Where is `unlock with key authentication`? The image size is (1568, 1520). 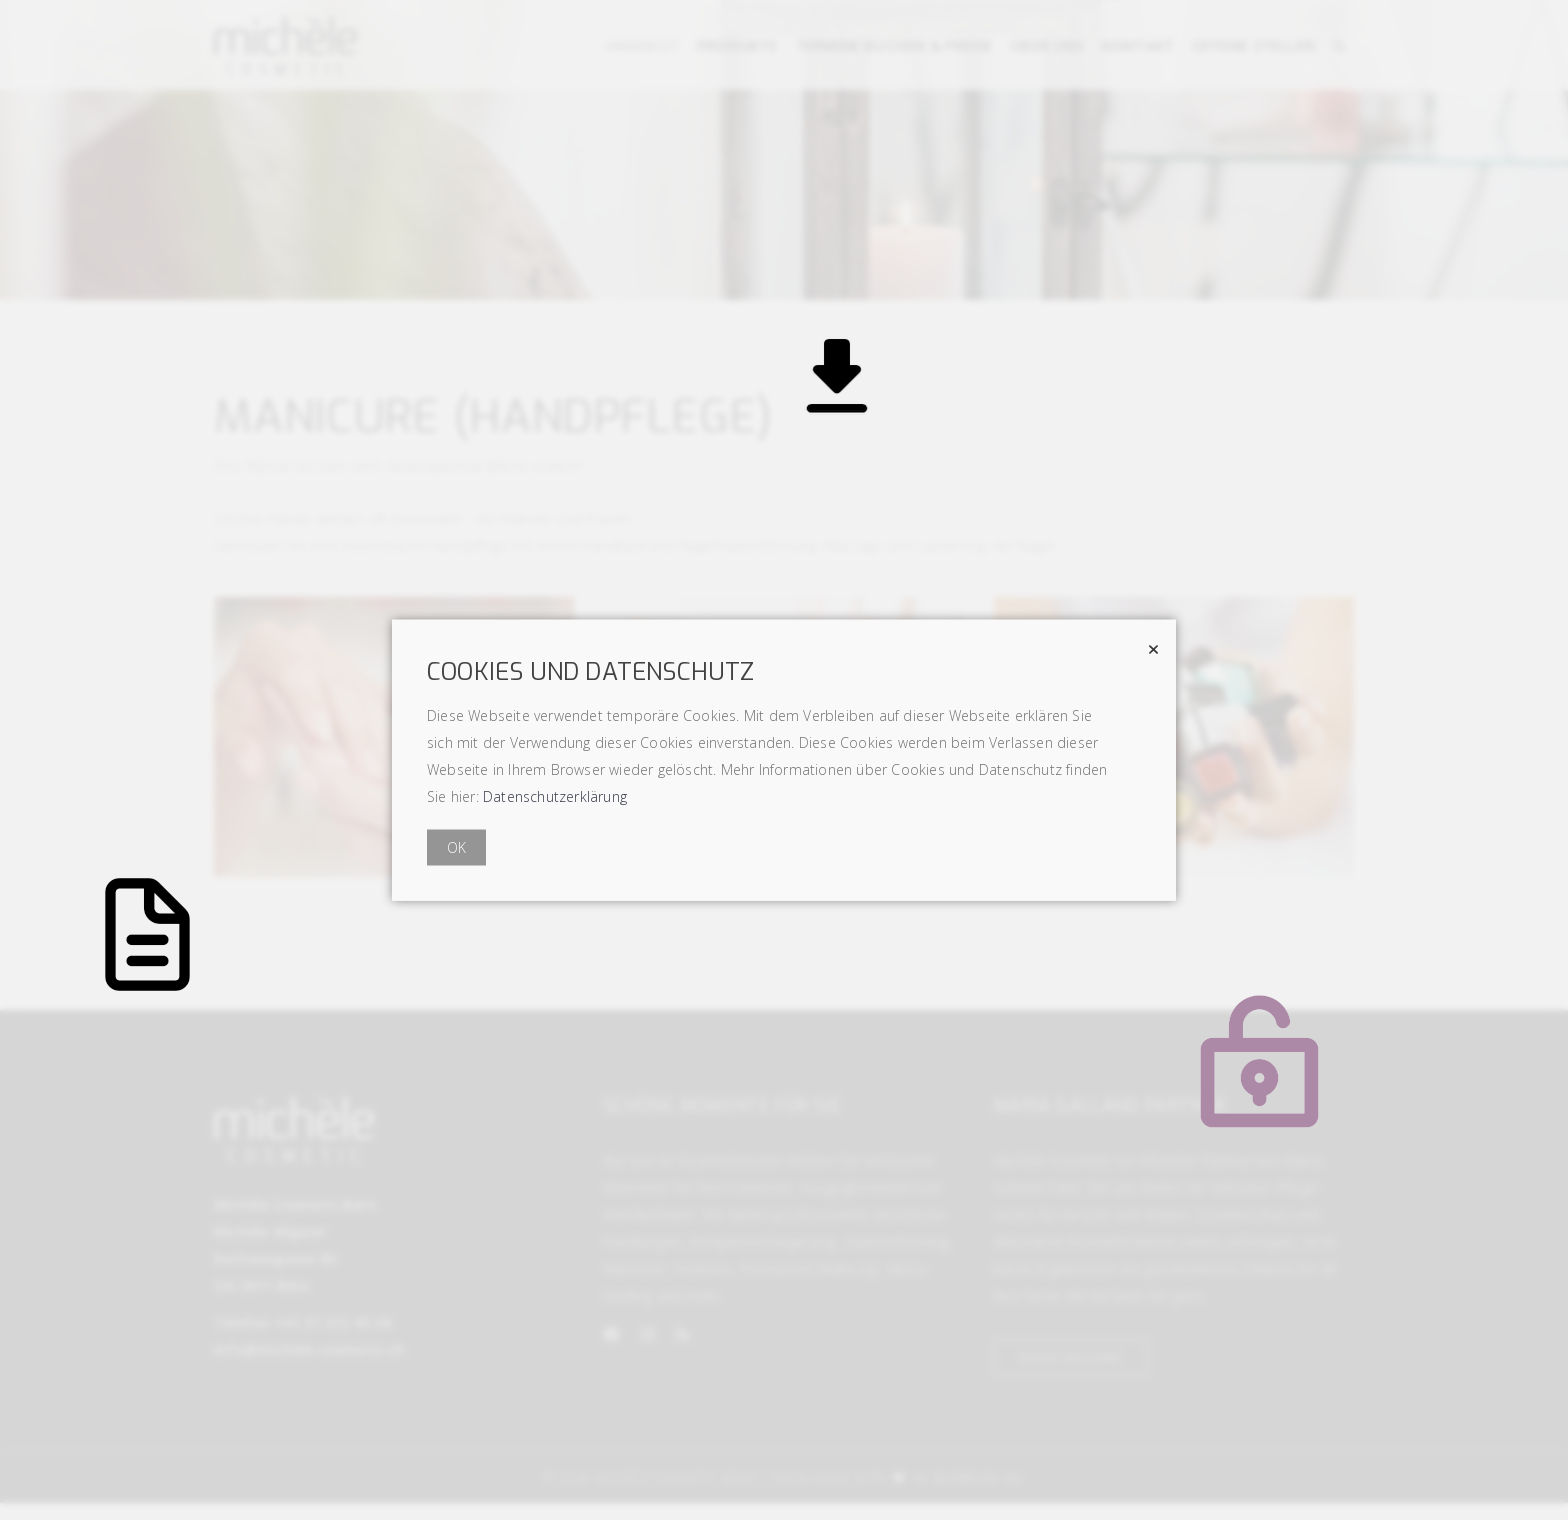 unlock with key authentication is located at coordinates (1259, 1068).